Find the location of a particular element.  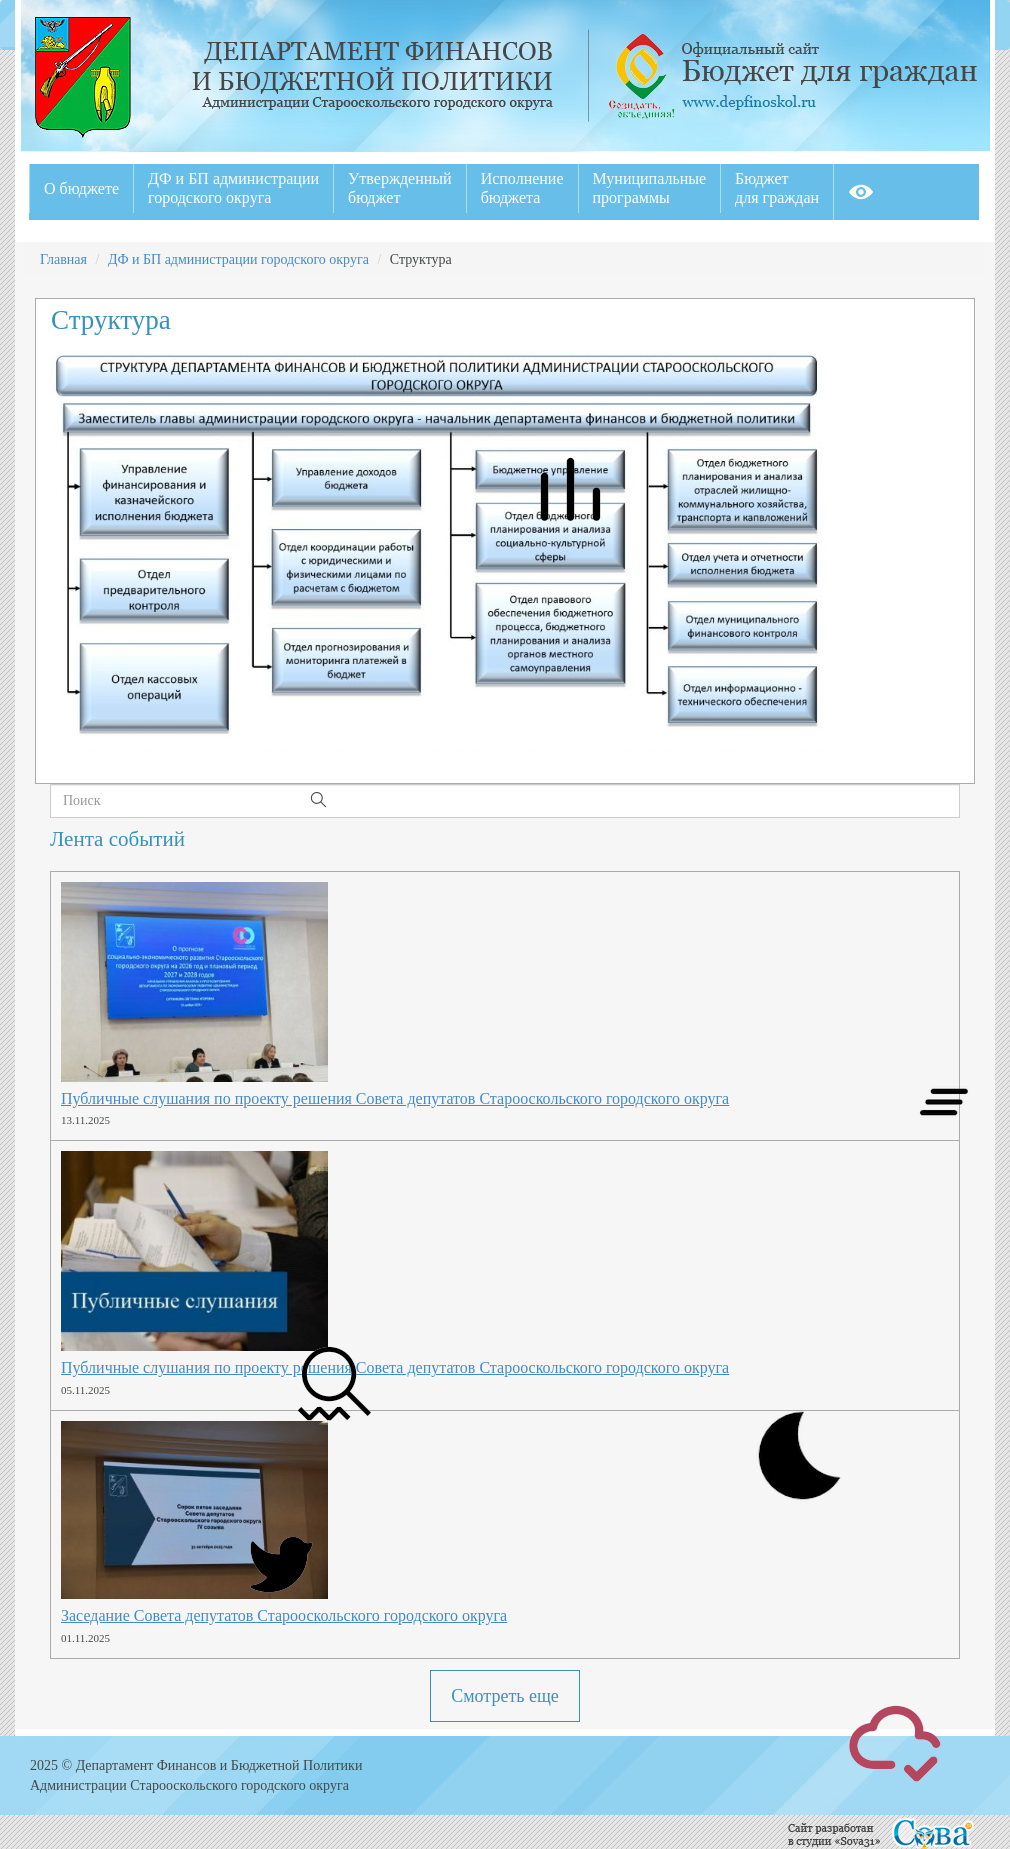

clear all items from a list is located at coordinates (944, 1102).